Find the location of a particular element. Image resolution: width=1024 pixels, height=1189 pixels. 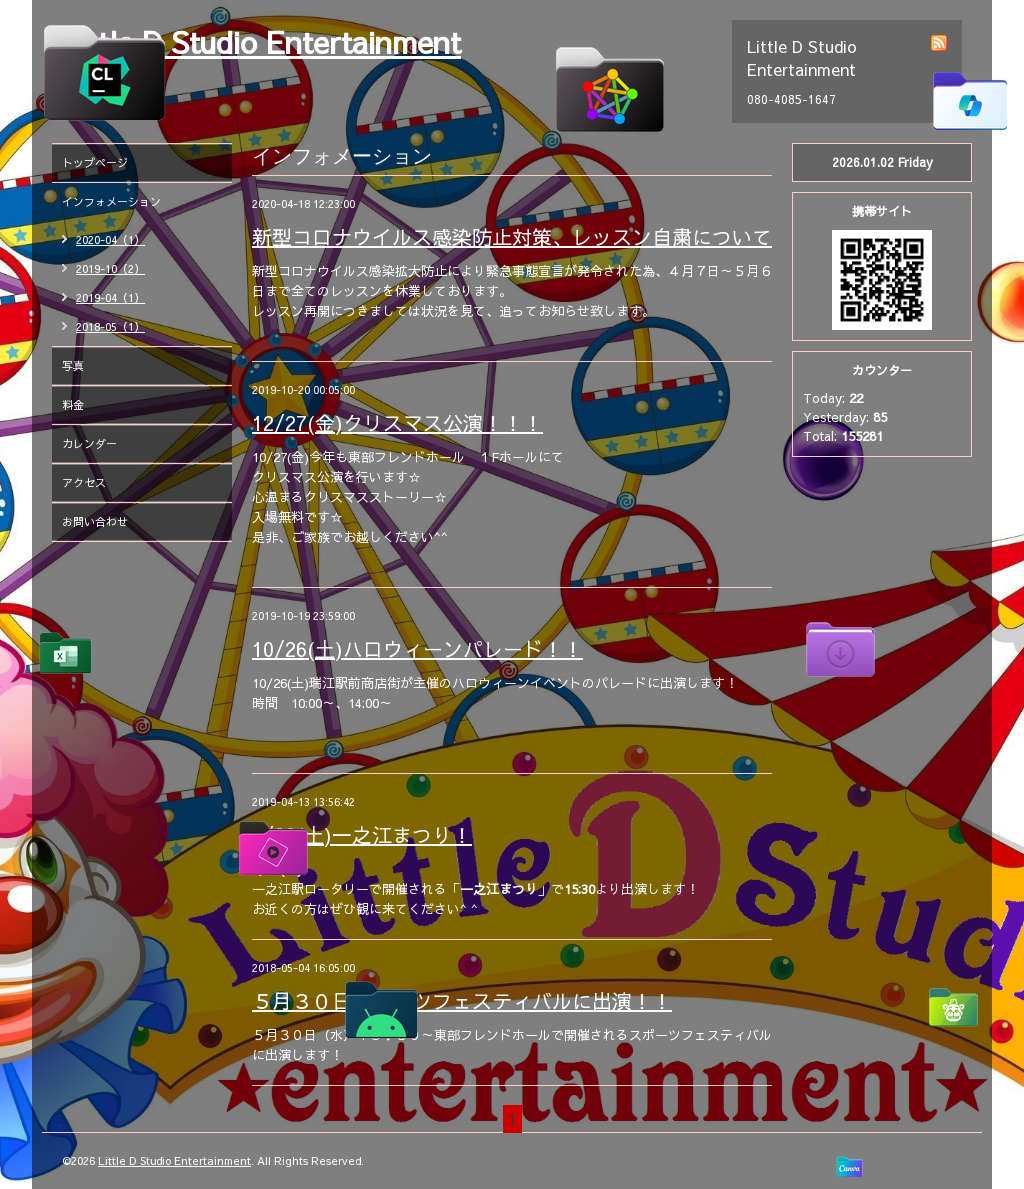

access your downloads folder is located at coordinates (840, 649).